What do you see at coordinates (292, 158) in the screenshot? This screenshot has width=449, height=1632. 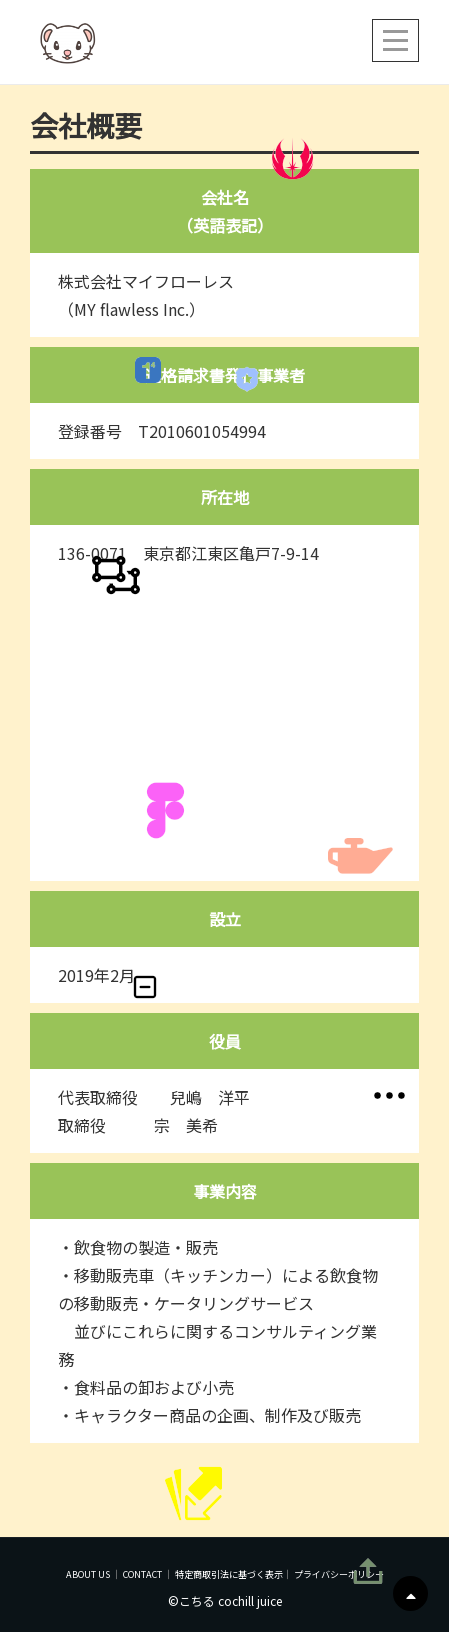 I see `jedi order logo from star wars` at bounding box center [292, 158].